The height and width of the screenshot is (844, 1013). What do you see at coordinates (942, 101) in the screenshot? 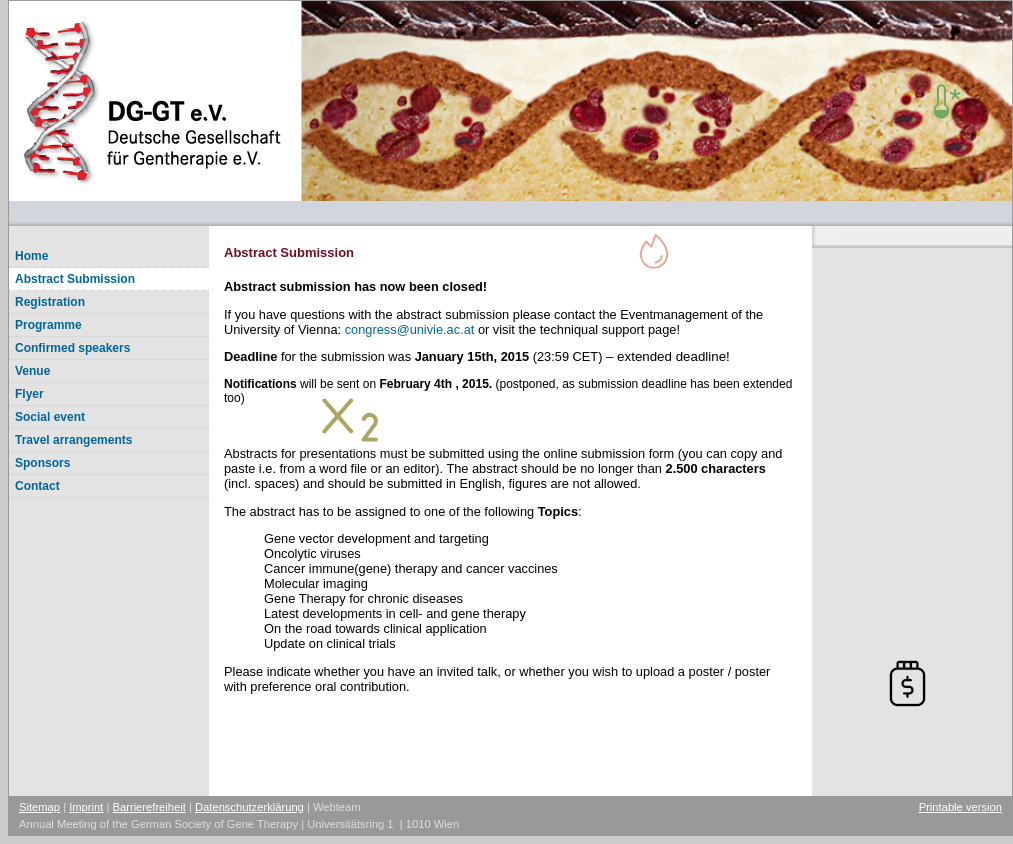
I see `indicates low temperature or cold conditions` at bounding box center [942, 101].